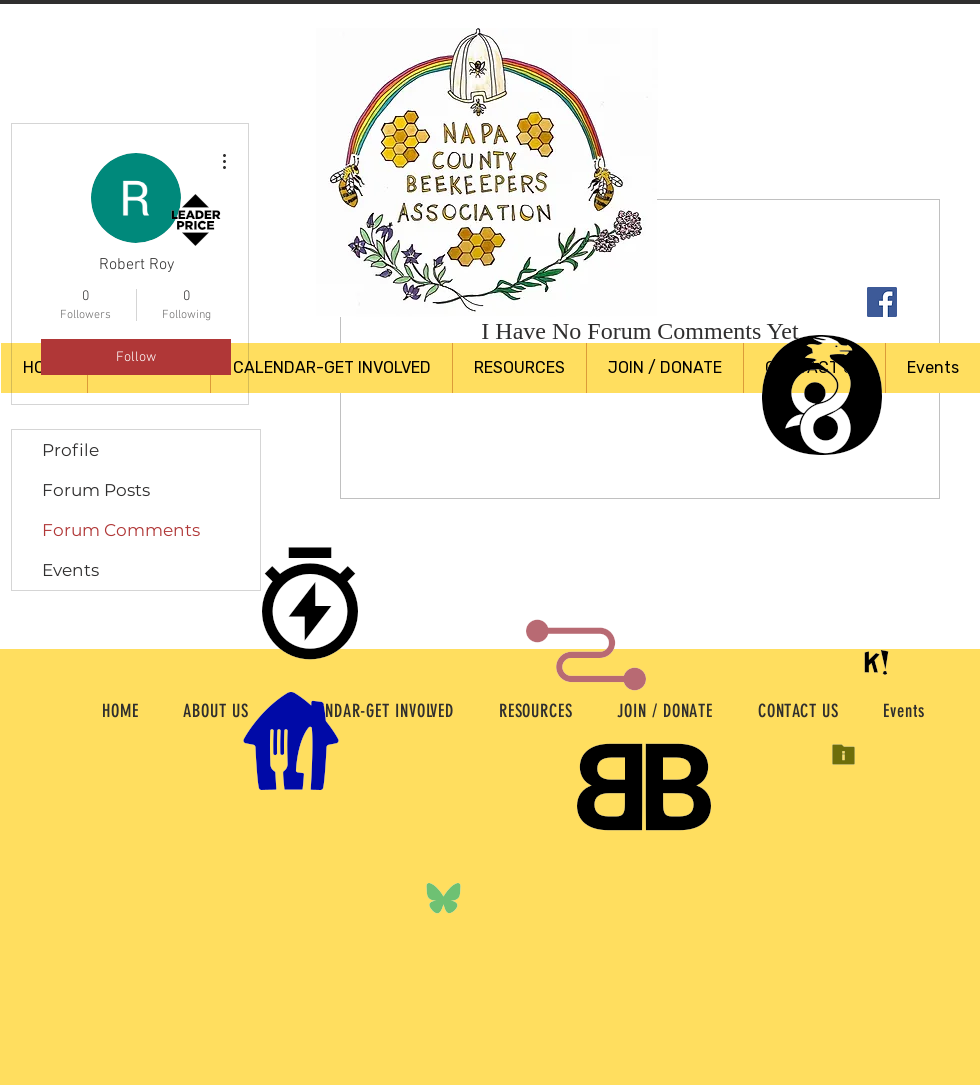 This screenshot has height=1085, width=980. I want to click on open the Bluesky app, so click(443, 897).